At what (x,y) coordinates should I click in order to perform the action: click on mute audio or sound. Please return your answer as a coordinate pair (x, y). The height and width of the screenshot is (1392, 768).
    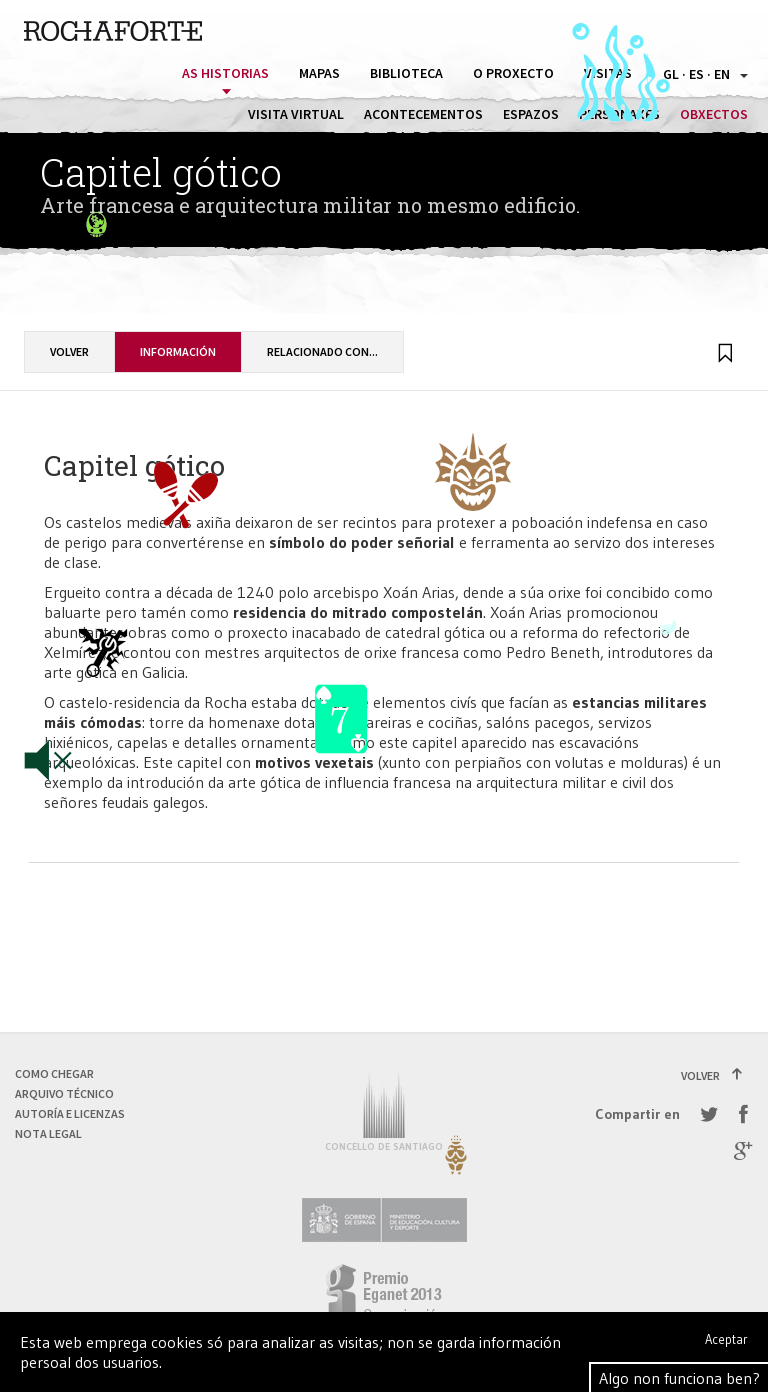
    Looking at the image, I should click on (46, 760).